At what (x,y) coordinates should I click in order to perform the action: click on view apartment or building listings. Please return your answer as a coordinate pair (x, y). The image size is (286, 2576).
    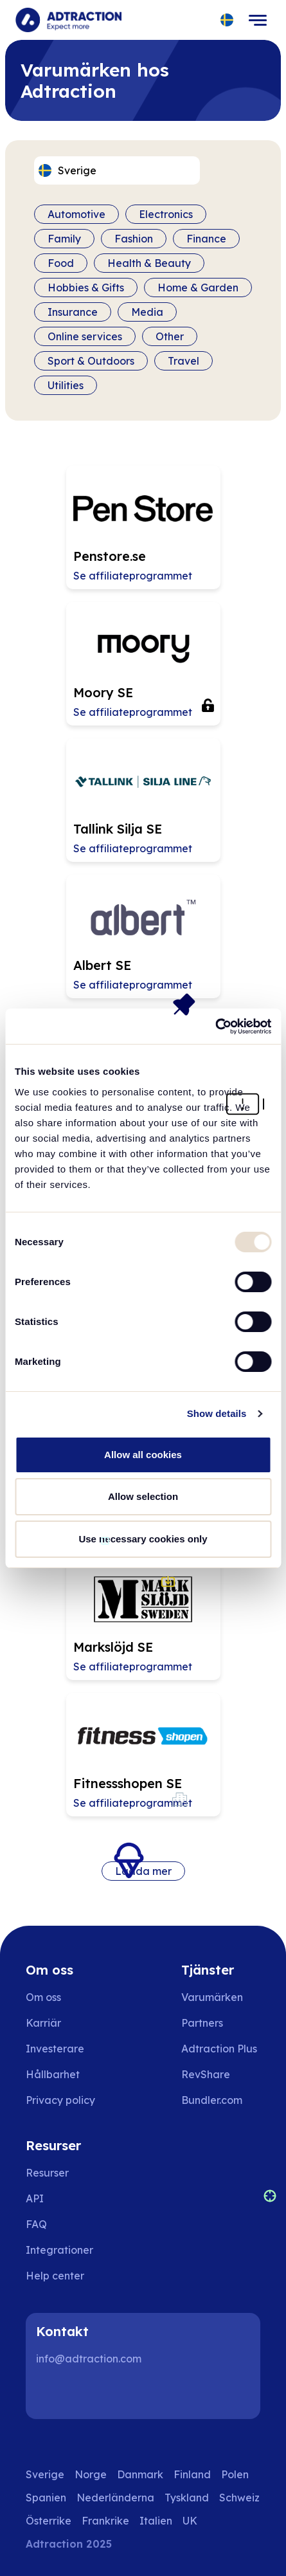
    Looking at the image, I should click on (179, 1799).